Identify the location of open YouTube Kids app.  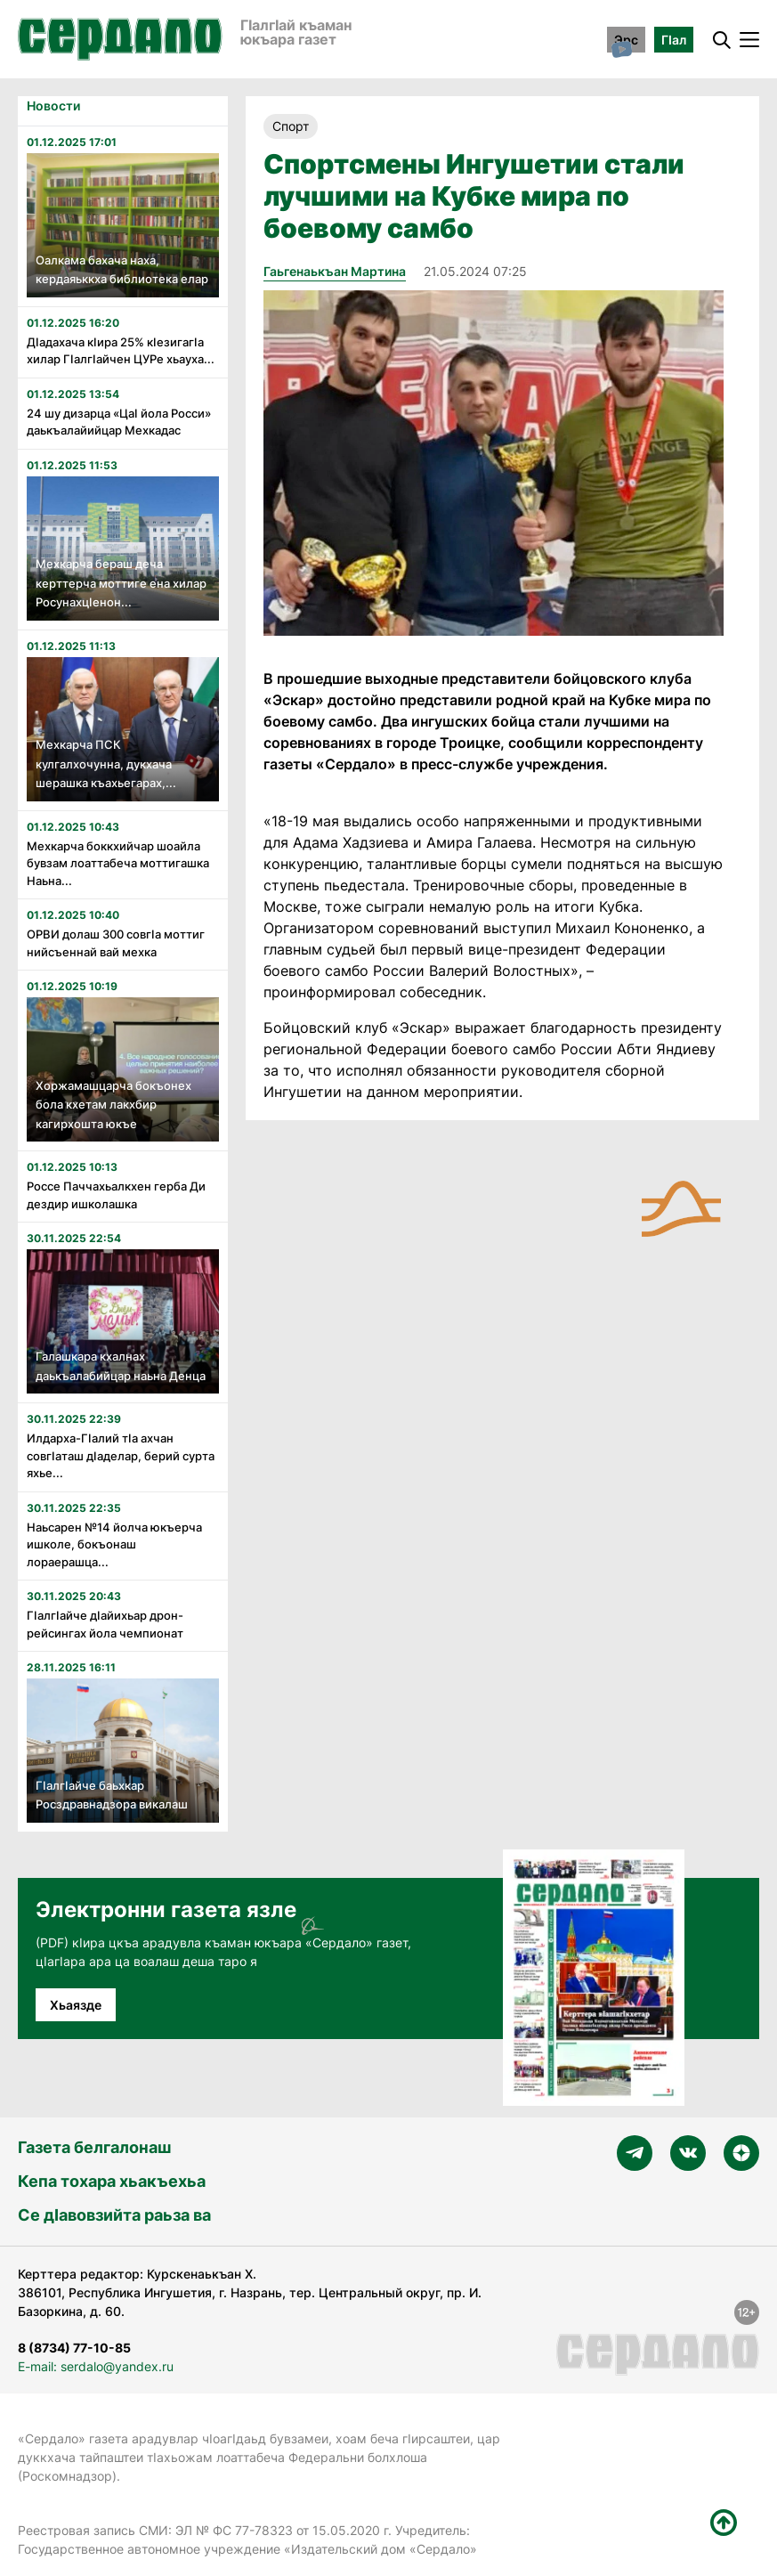
(621, 49).